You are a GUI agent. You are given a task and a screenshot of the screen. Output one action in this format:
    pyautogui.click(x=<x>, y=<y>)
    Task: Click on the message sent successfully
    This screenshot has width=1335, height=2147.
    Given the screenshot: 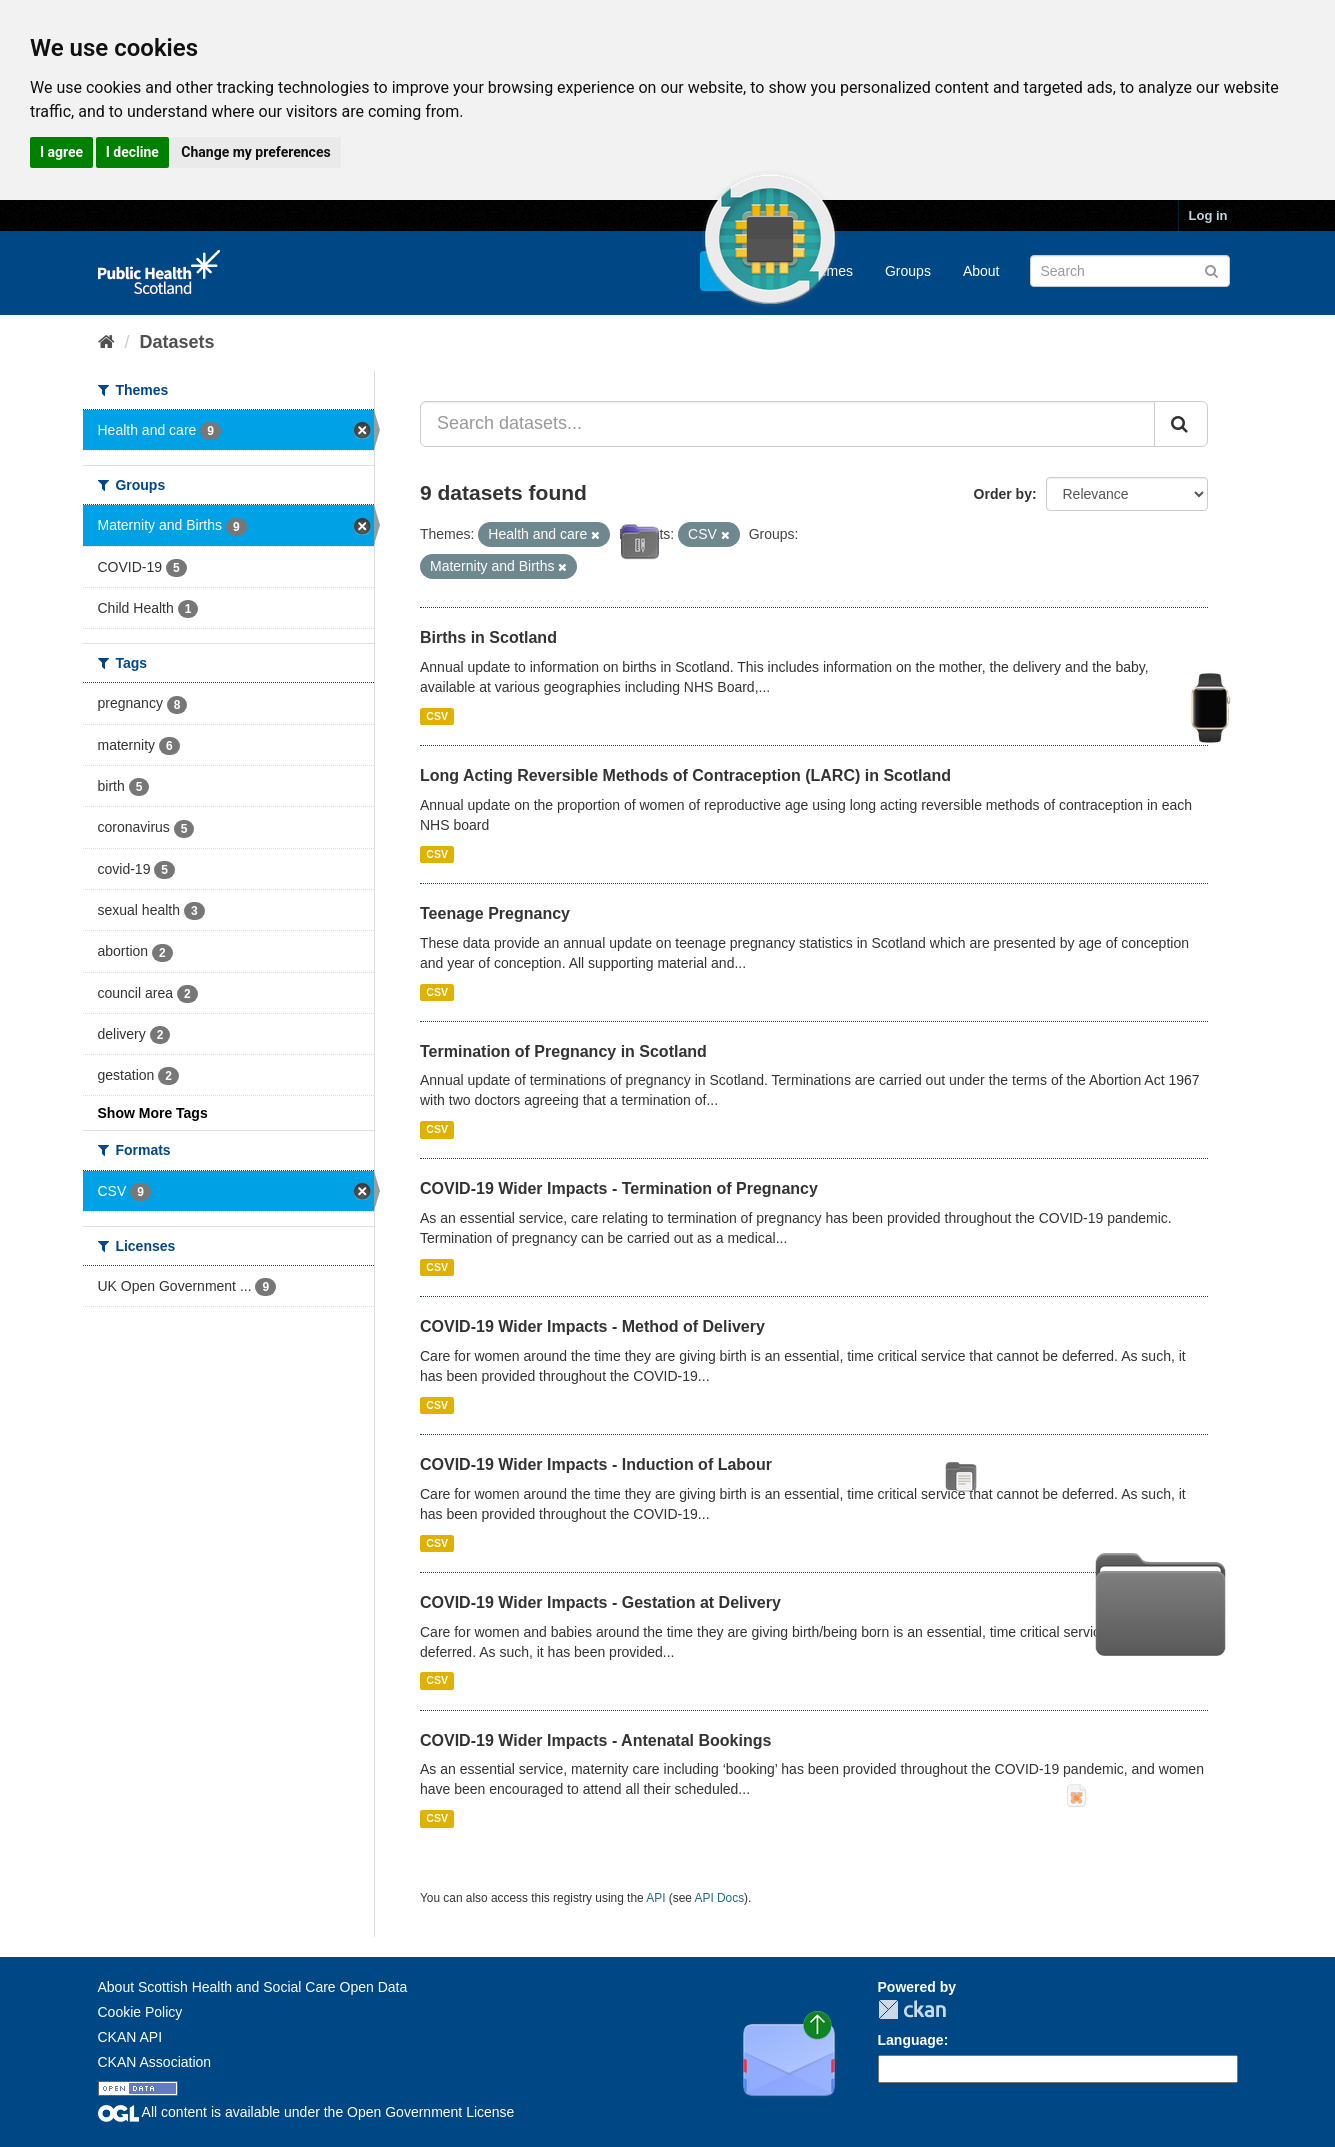 What is the action you would take?
    pyautogui.click(x=789, y=2060)
    